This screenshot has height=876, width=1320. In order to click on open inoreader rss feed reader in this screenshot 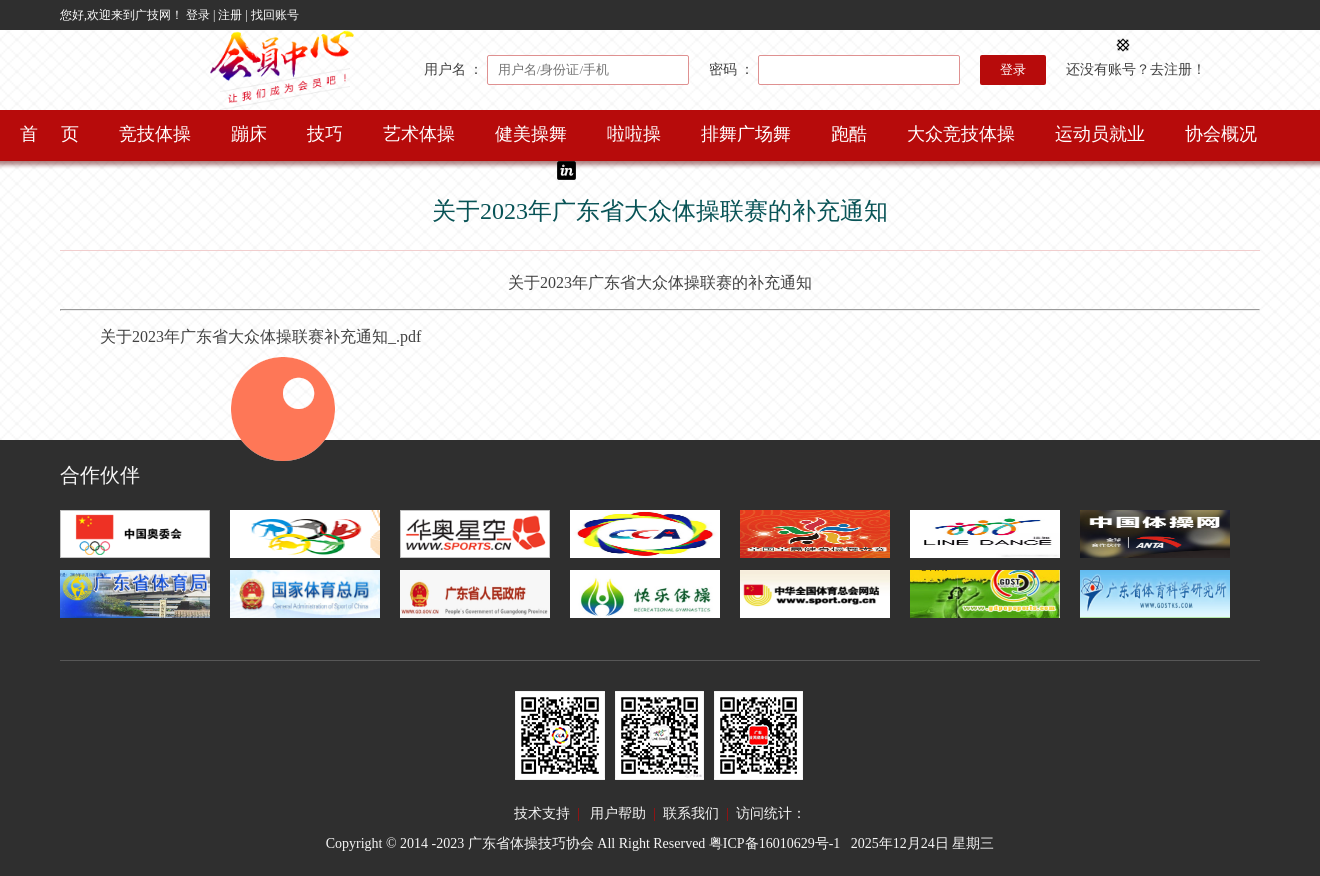, I will do `click(283, 409)`.